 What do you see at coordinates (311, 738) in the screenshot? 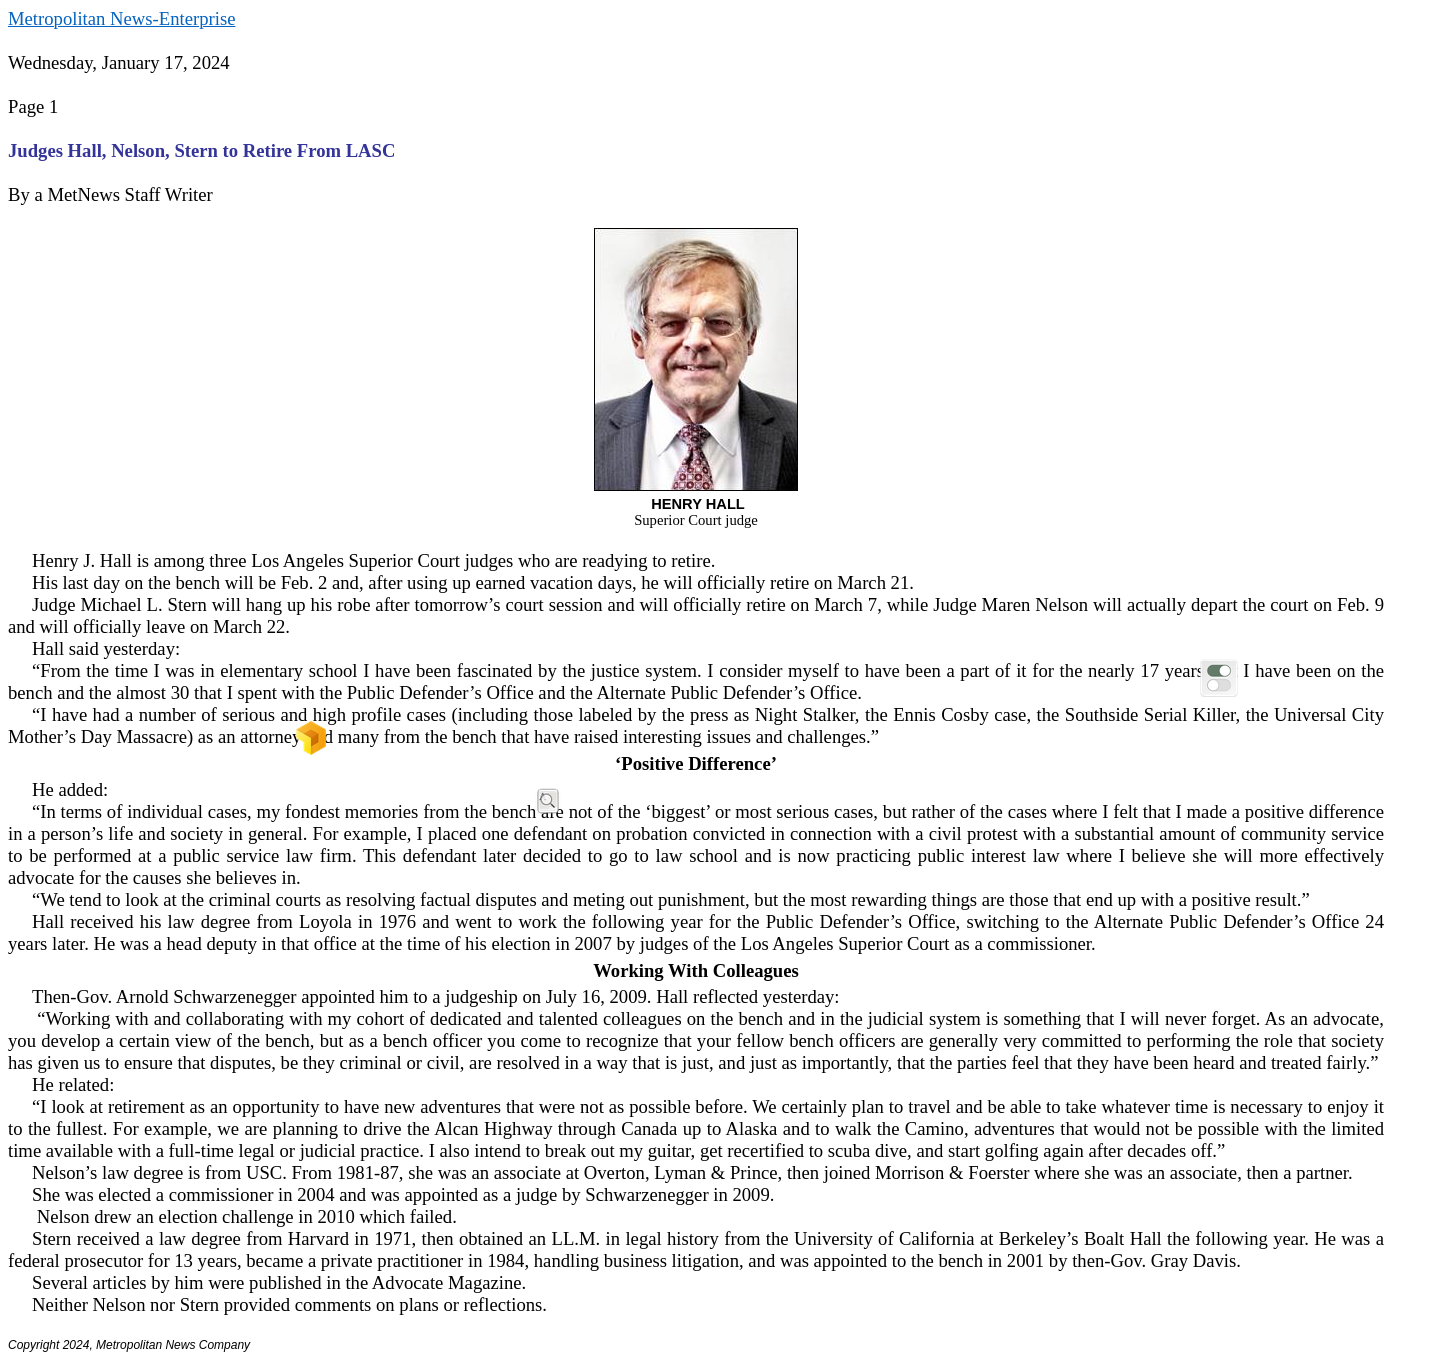
I see `import data or files into an application` at bounding box center [311, 738].